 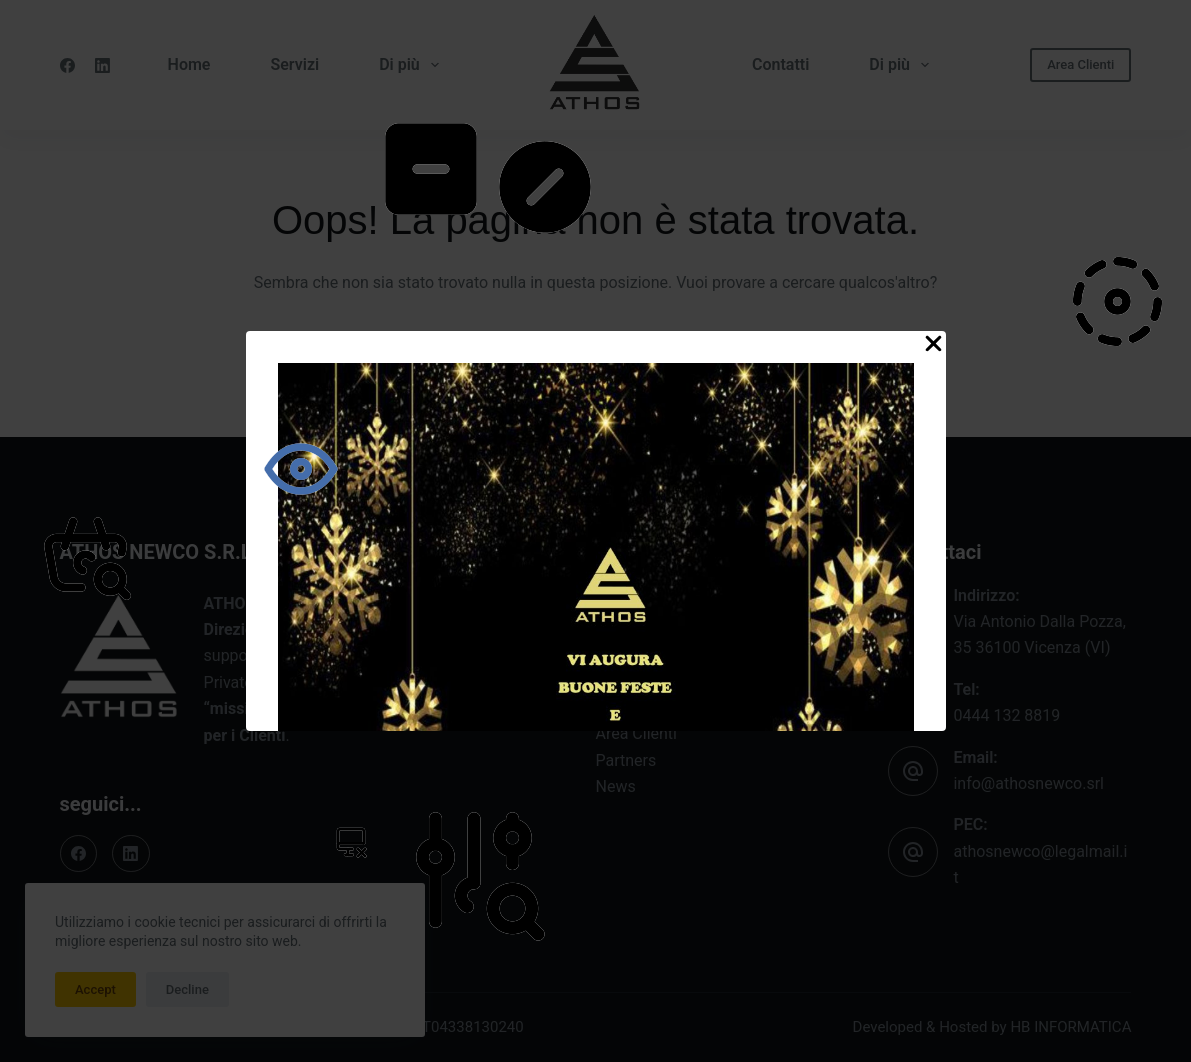 What do you see at coordinates (351, 842) in the screenshot?
I see `disconnect or remove a desktop computer` at bounding box center [351, 842].